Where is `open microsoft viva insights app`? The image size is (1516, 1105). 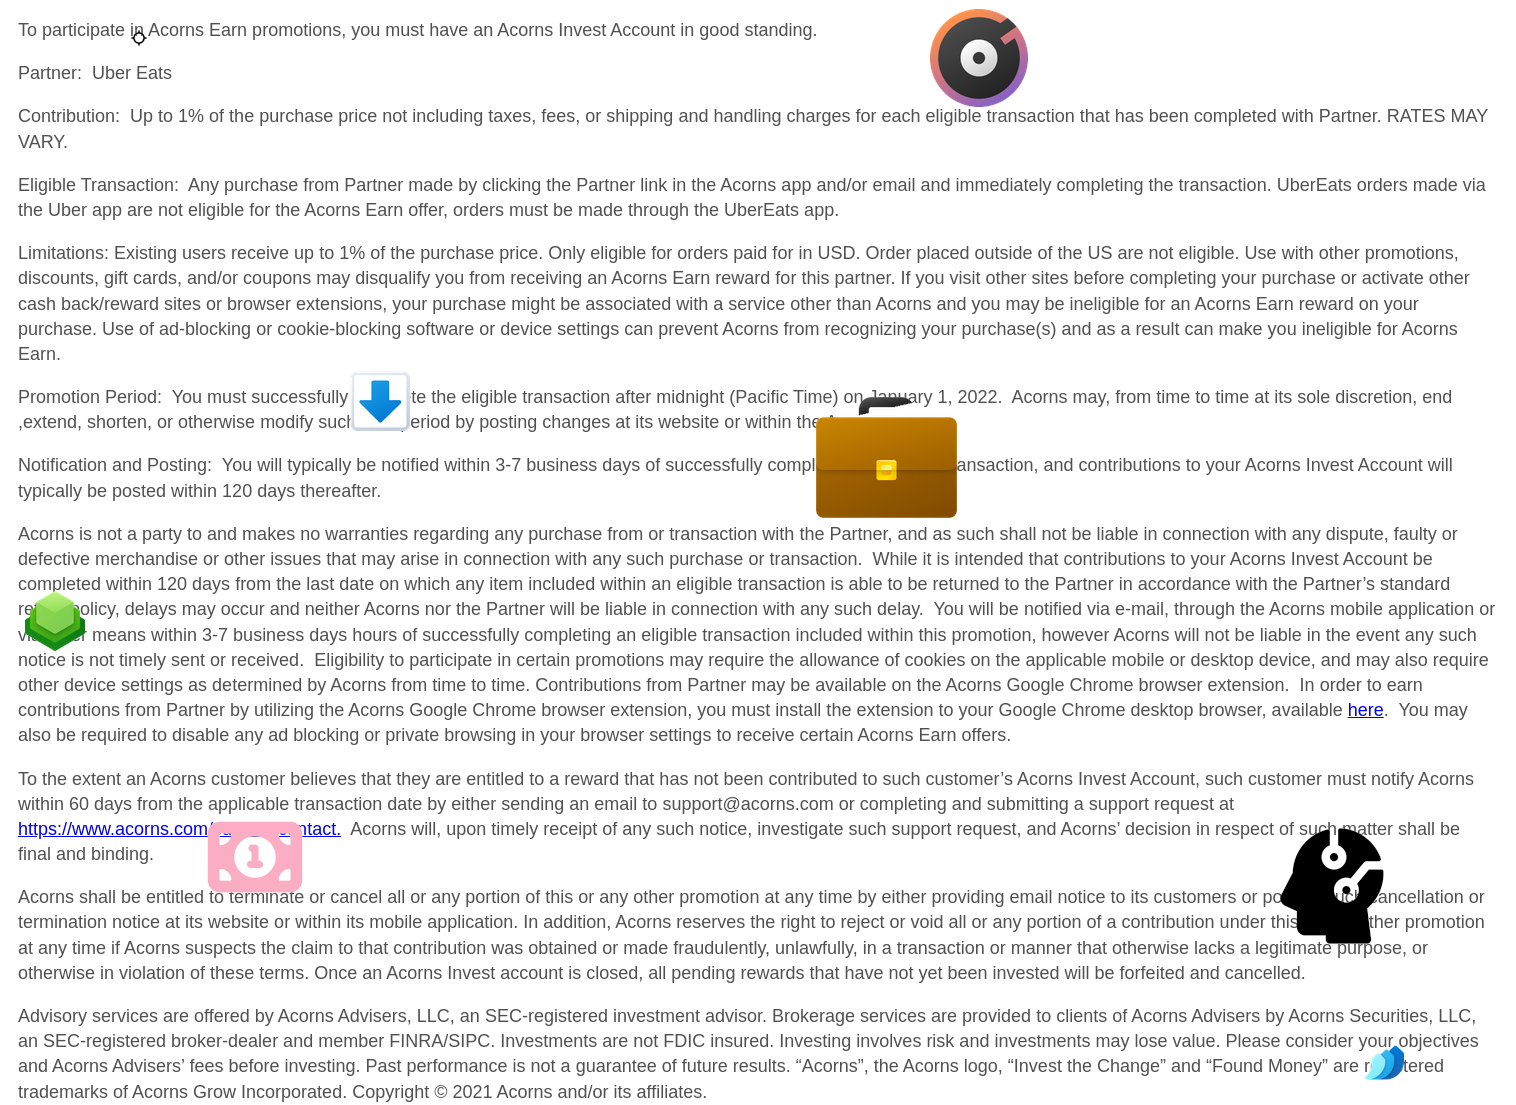 open microsoft viva insights app is located at coordinates (1384, 1062).